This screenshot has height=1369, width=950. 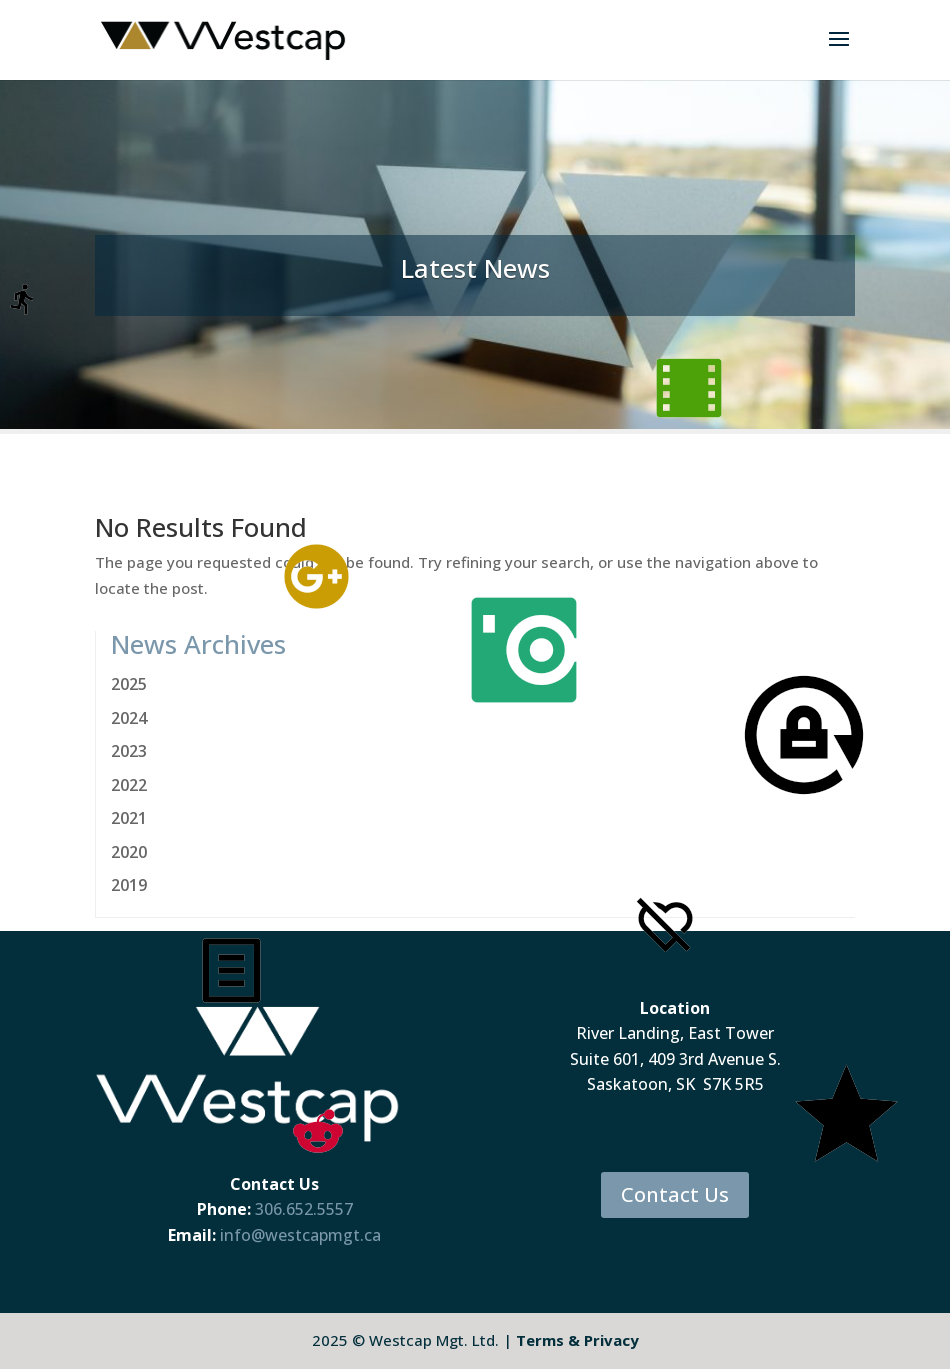 I want to click on dislike or remove from favorites, so click(x=665, y=926).